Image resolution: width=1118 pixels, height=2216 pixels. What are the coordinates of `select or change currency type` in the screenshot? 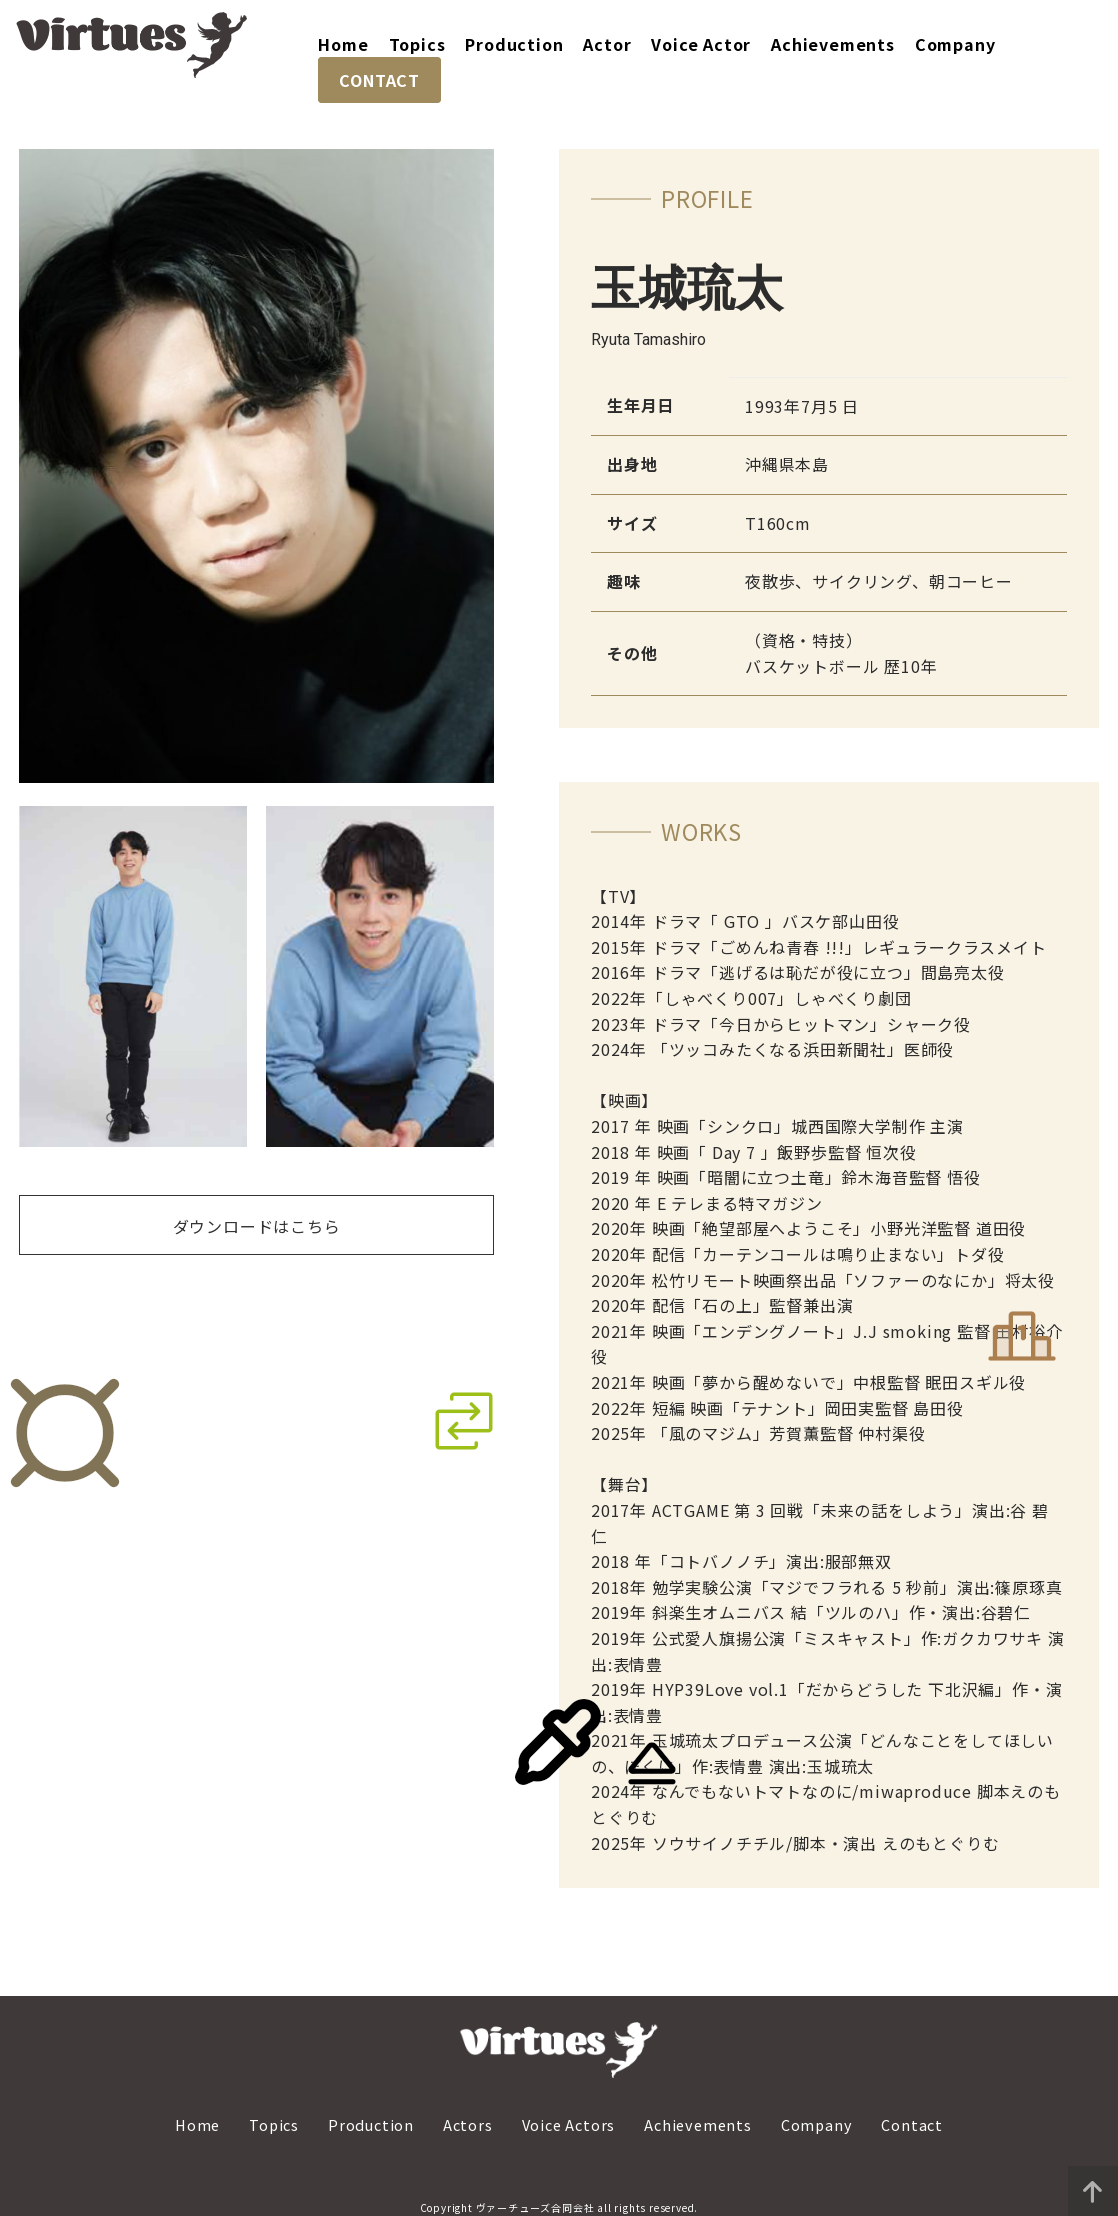 It's located at (65, 1433).